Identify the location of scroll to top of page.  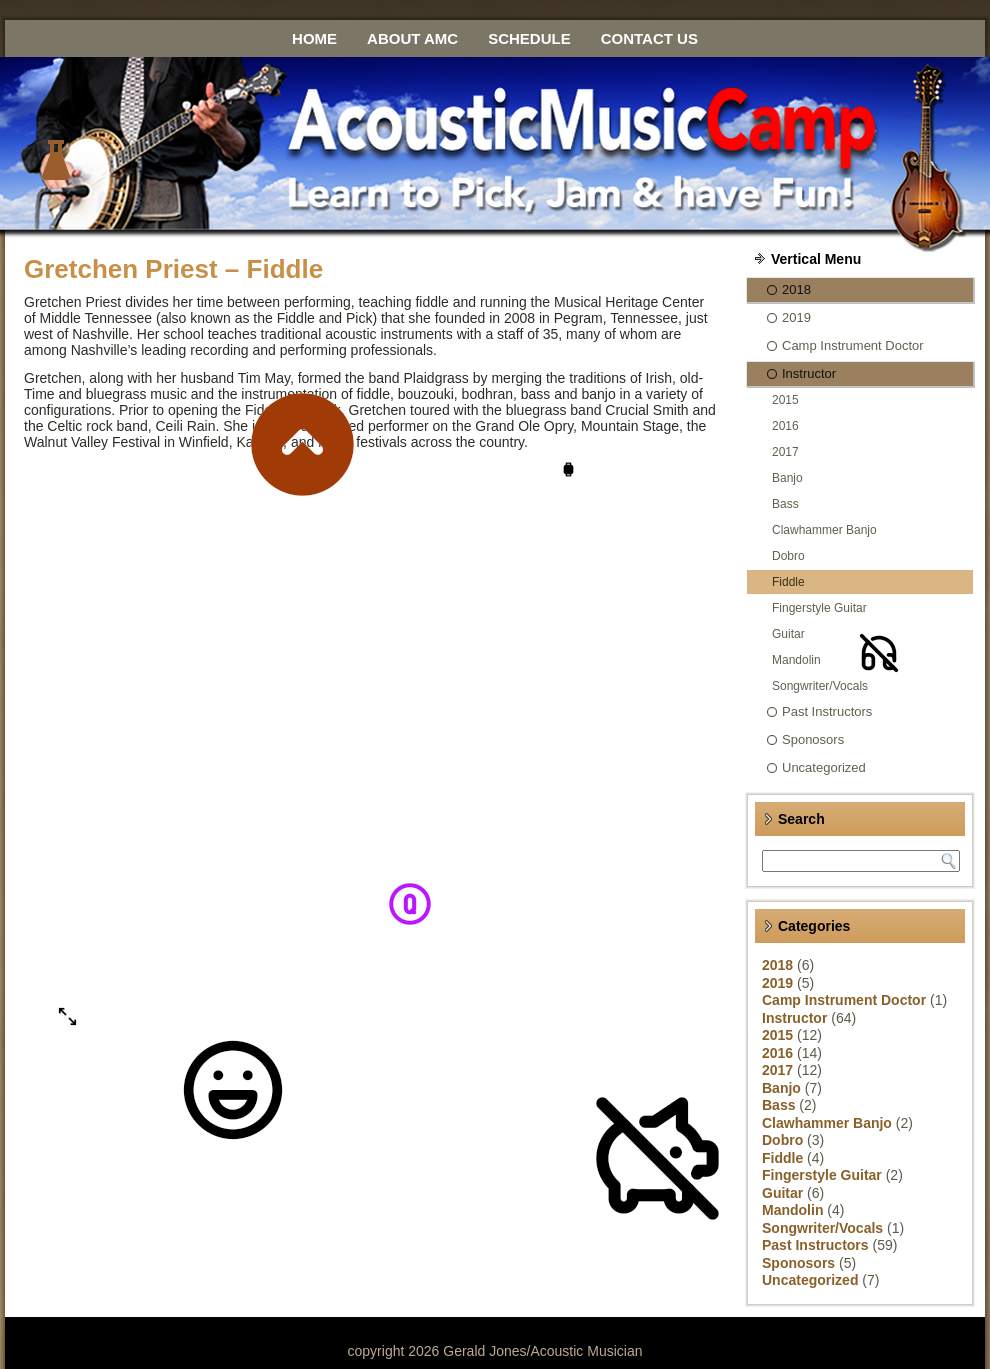
(302, 444).